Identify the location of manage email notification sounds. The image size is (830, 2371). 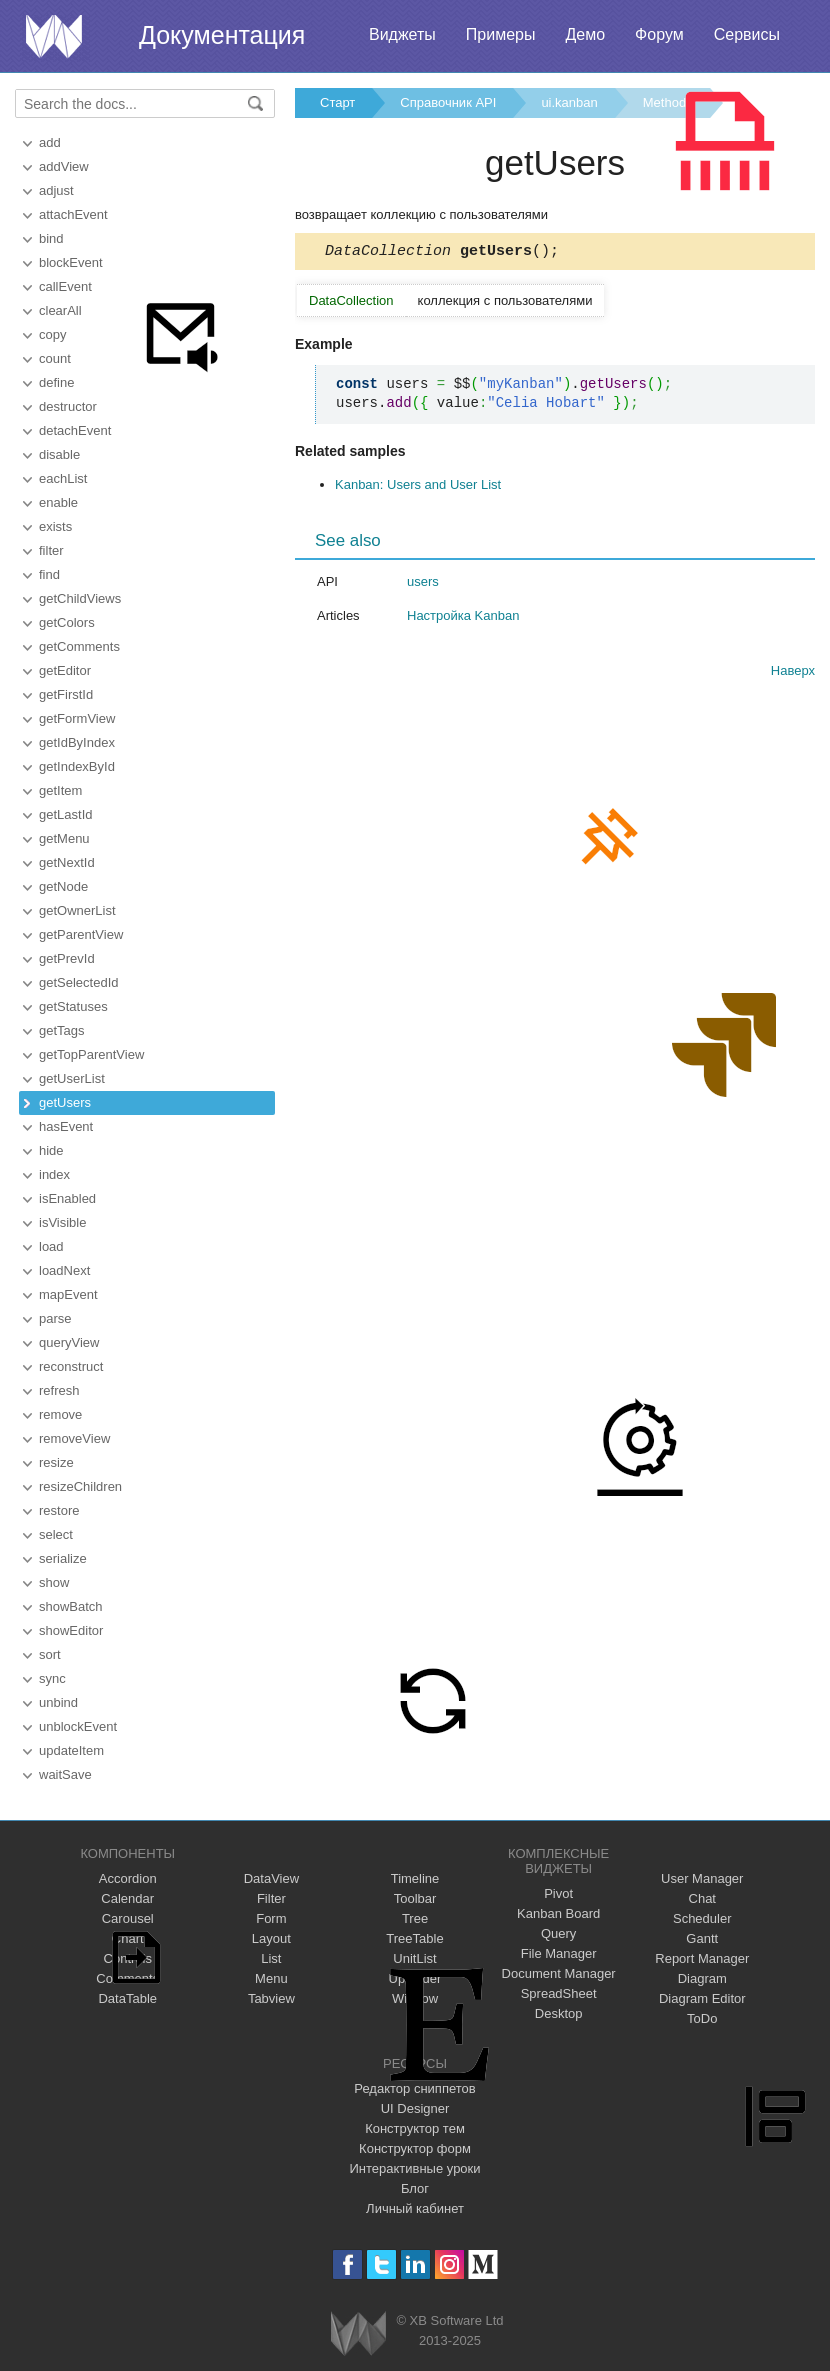
(180, 333).